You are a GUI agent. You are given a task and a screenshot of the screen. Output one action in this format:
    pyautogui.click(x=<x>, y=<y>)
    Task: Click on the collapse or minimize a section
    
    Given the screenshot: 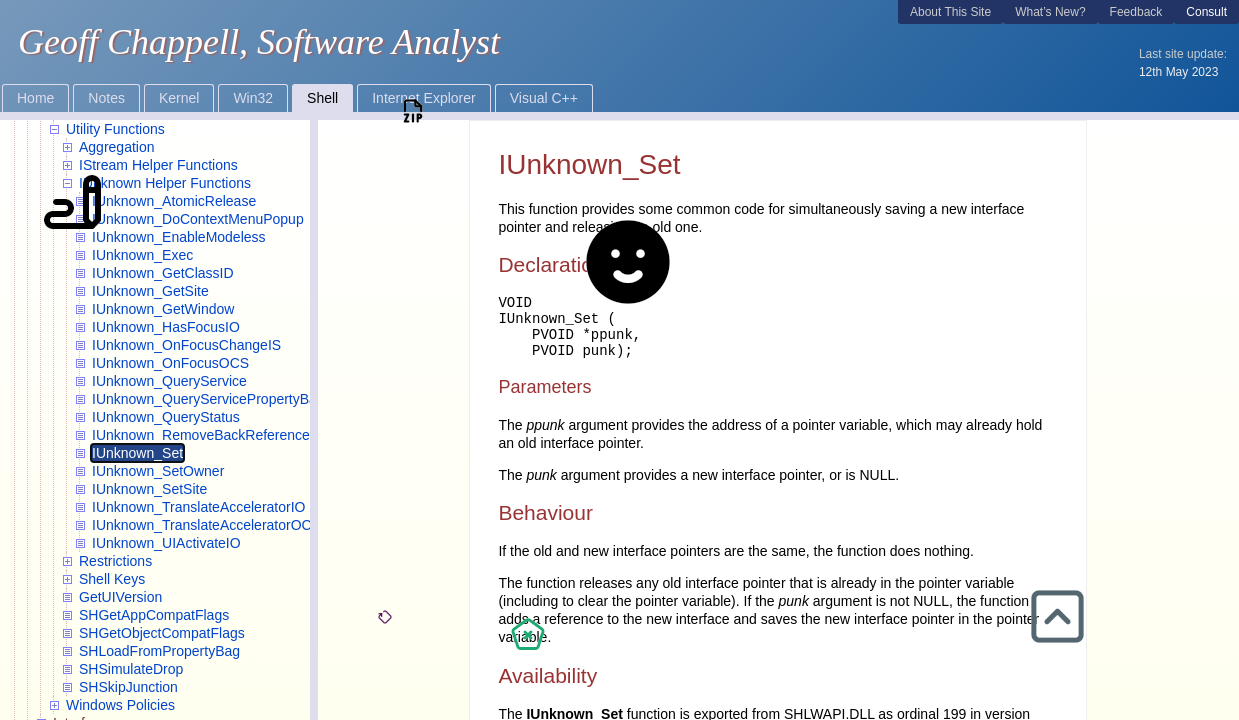 What is the action you would take?
    pyautogui.click(x=1057, y=616)
    